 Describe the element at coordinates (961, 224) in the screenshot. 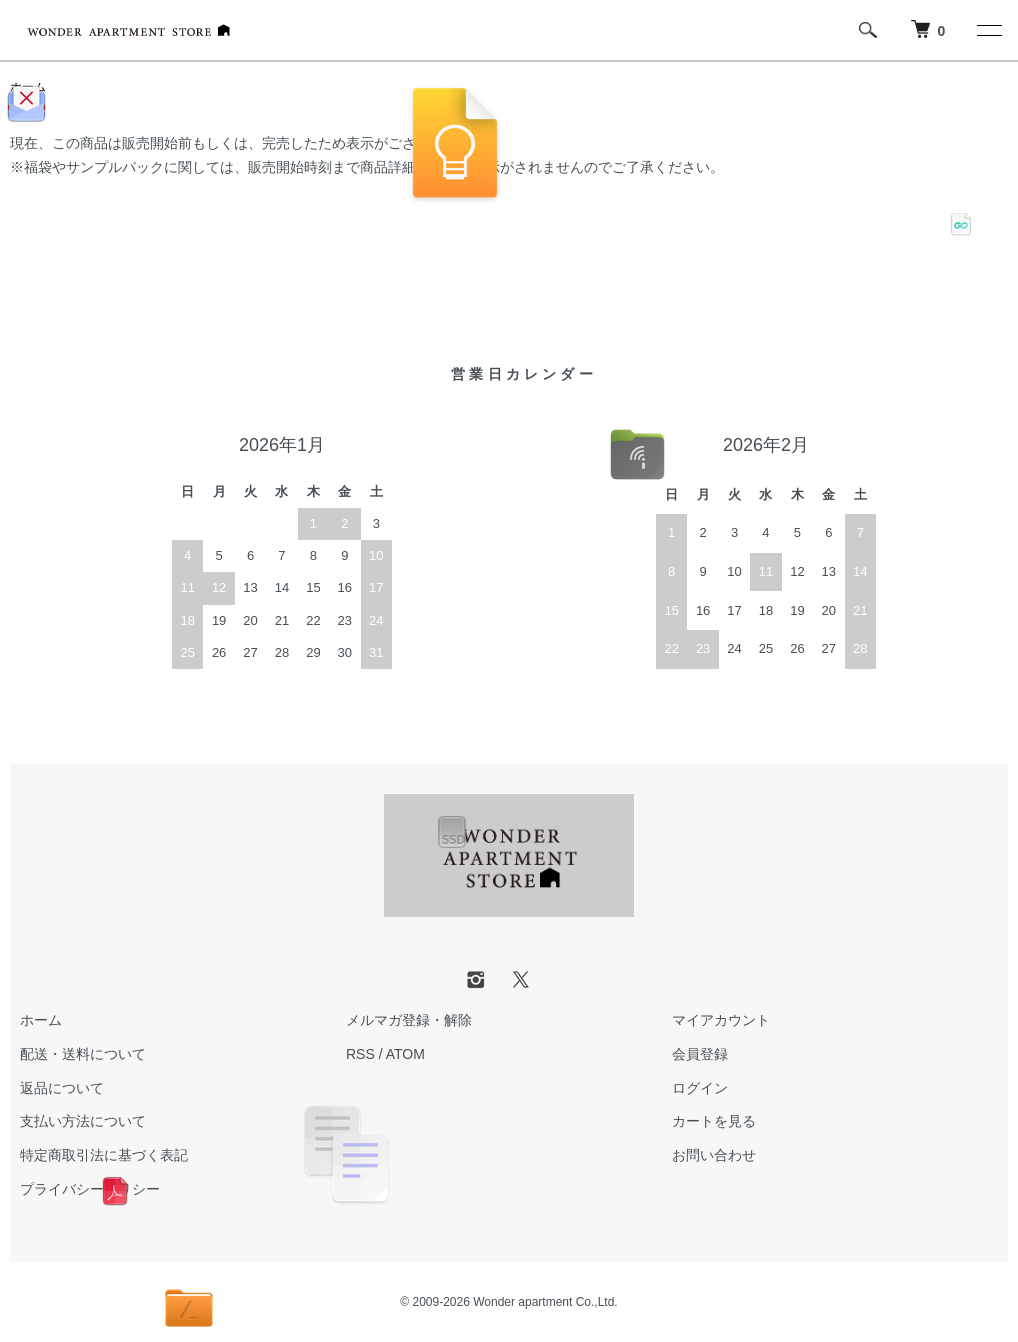

I see `a go programming language source file` at that location.